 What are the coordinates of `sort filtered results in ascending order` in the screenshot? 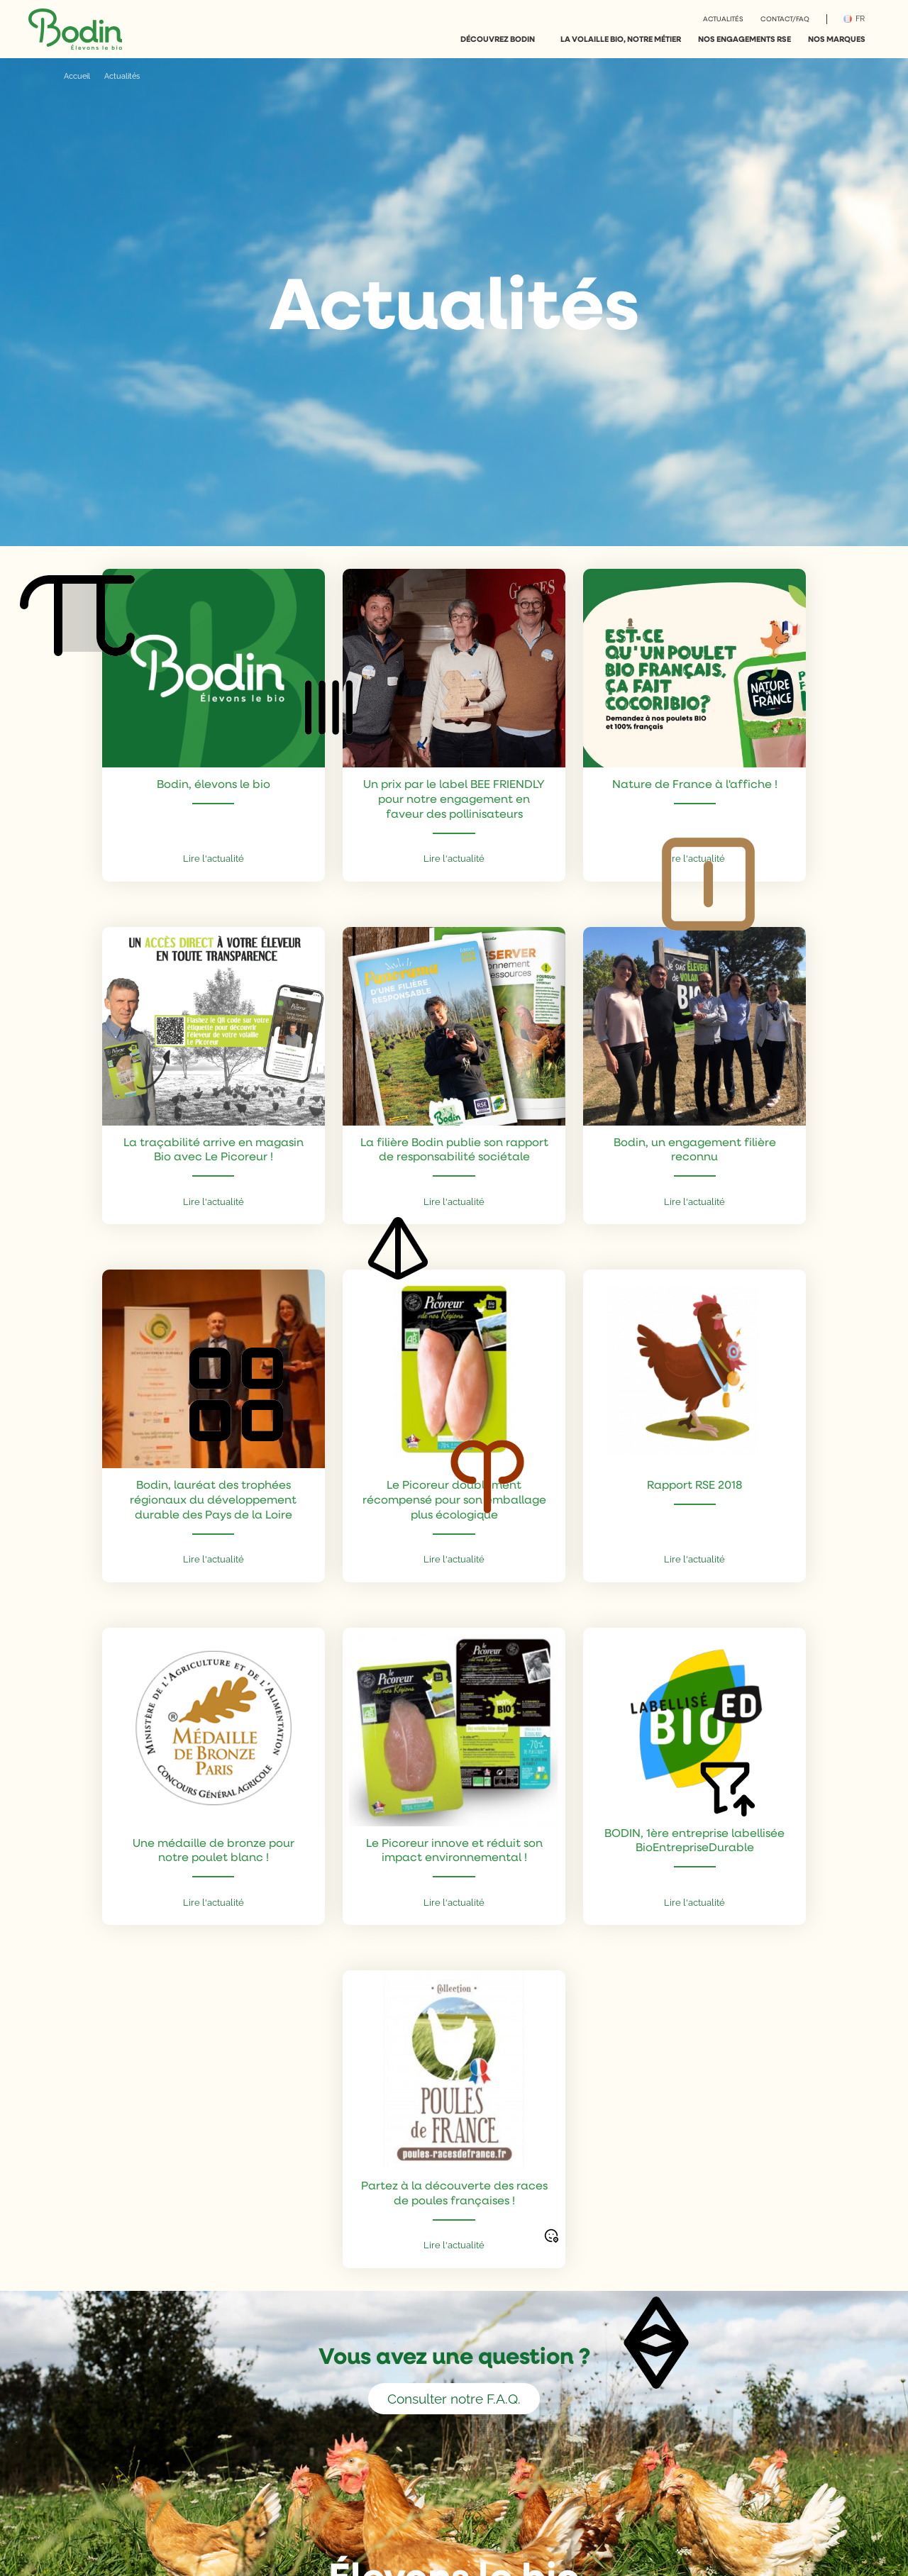 It's located at (725, 1787).